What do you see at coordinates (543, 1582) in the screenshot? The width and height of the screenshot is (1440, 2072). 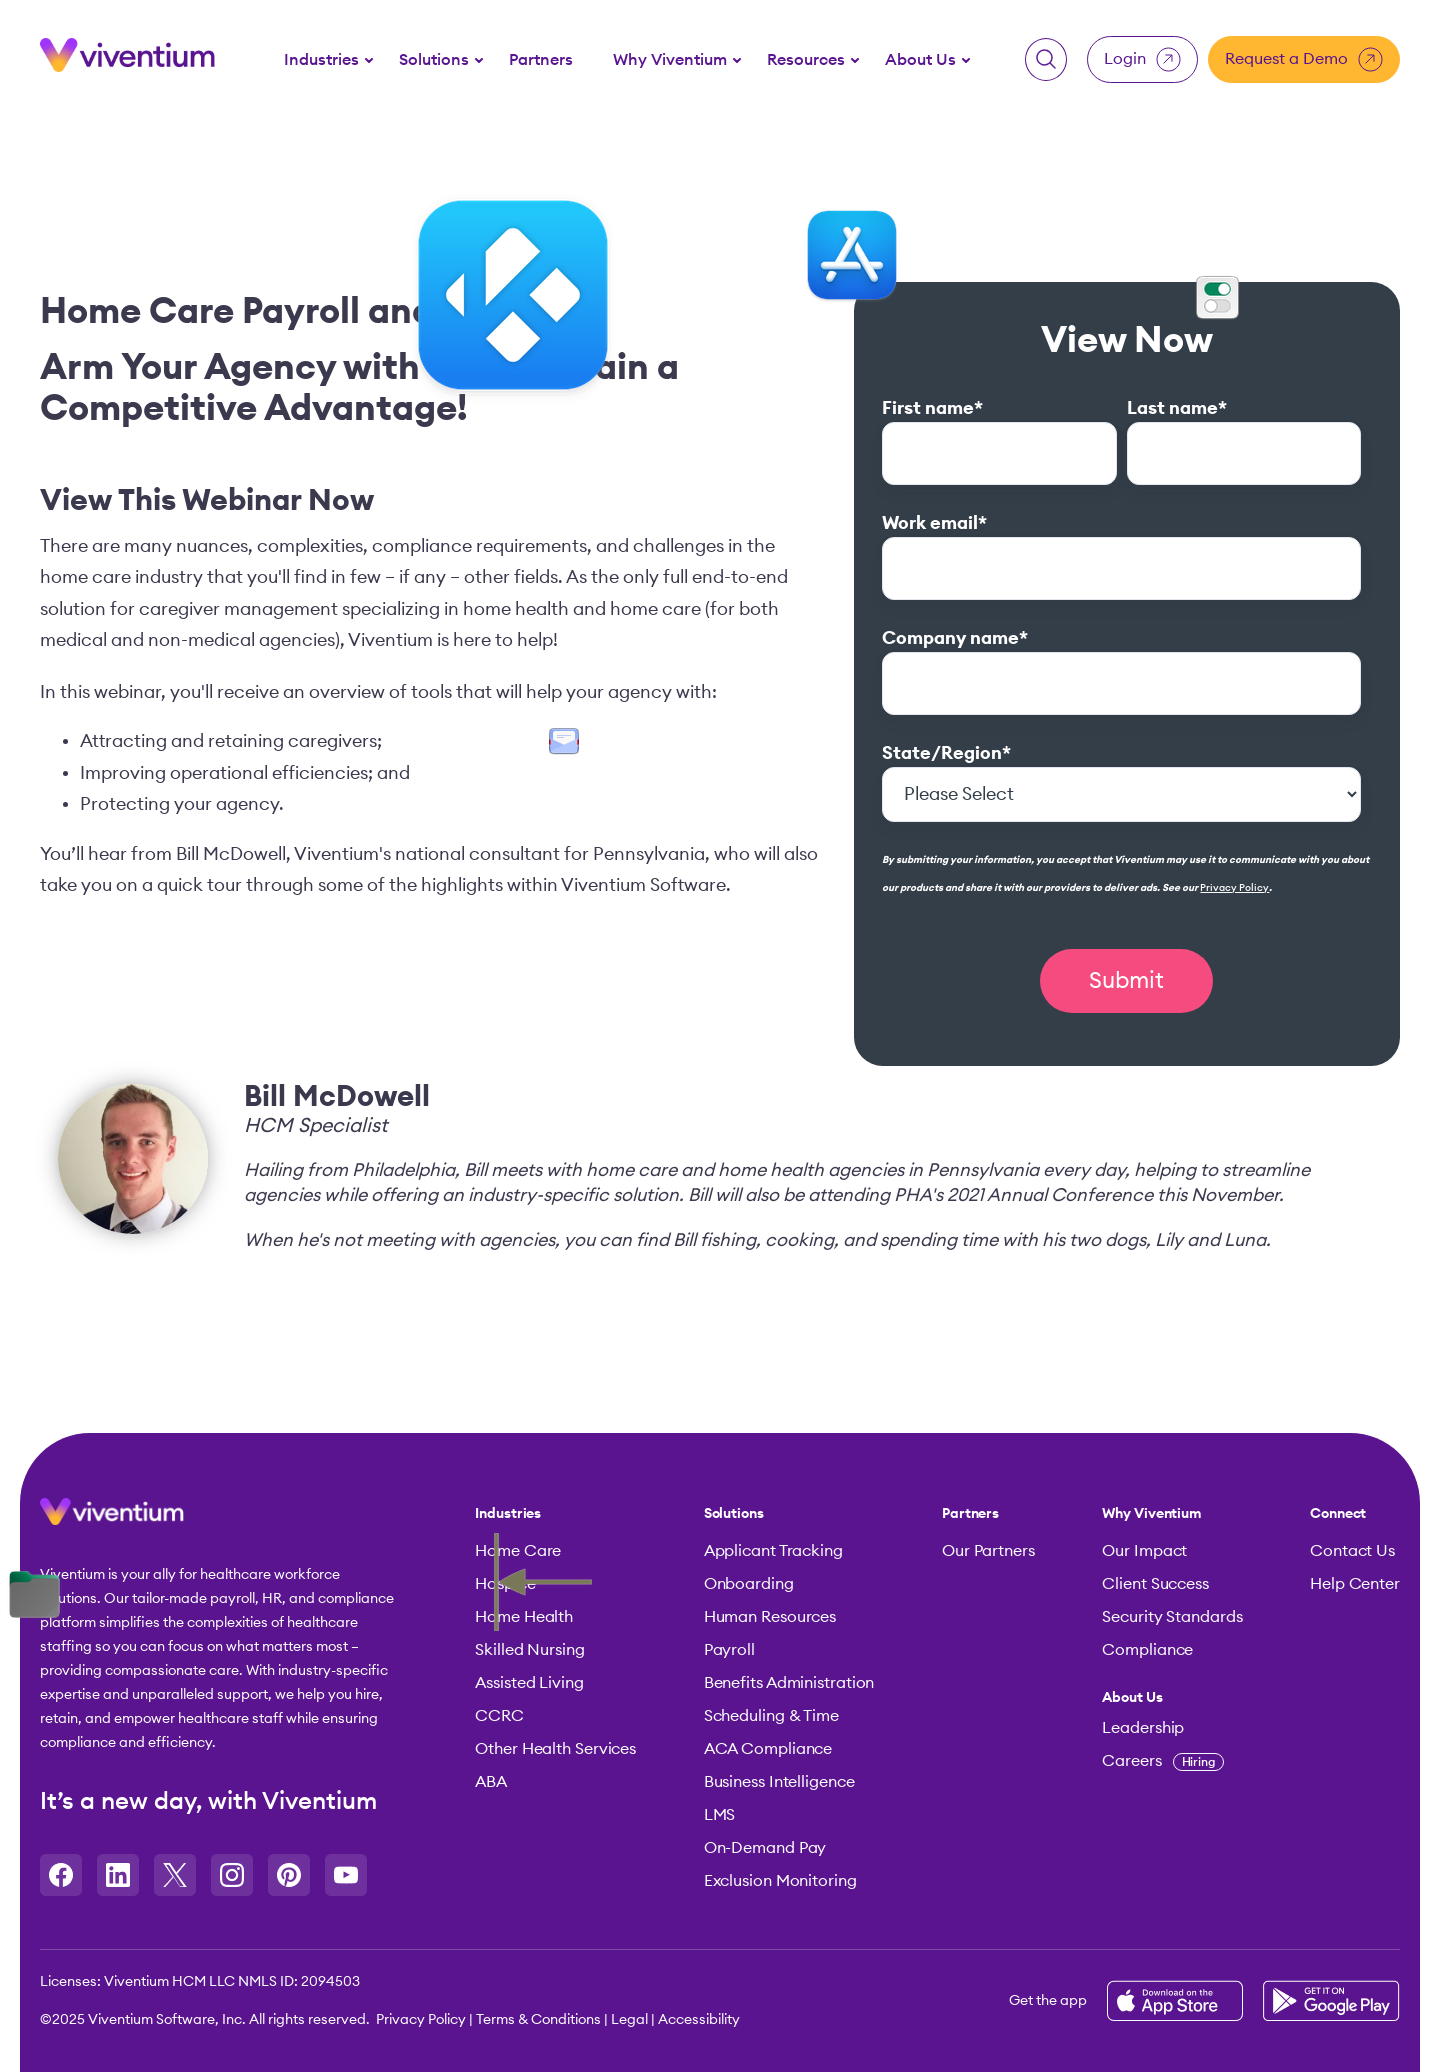 I see `go to the first item in a list or sequence` at bounding box center [543, 1582].